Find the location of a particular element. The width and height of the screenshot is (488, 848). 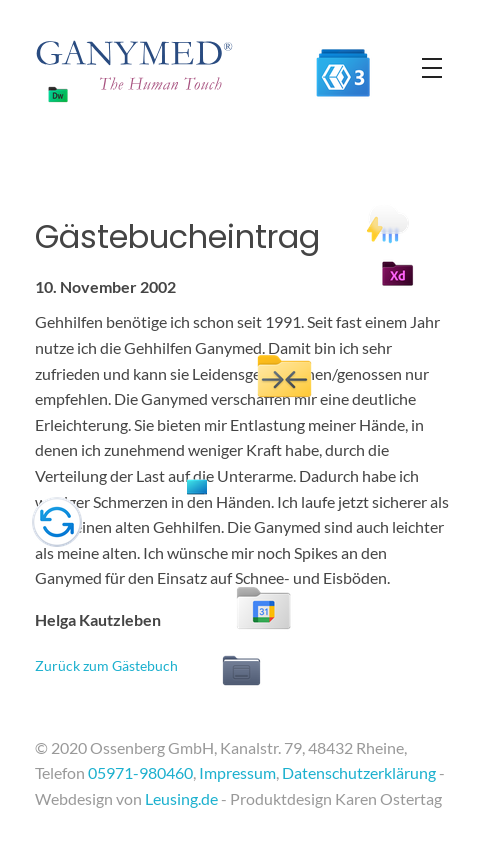

indicates stormy weather conditions is located at coordinates (388, 223).